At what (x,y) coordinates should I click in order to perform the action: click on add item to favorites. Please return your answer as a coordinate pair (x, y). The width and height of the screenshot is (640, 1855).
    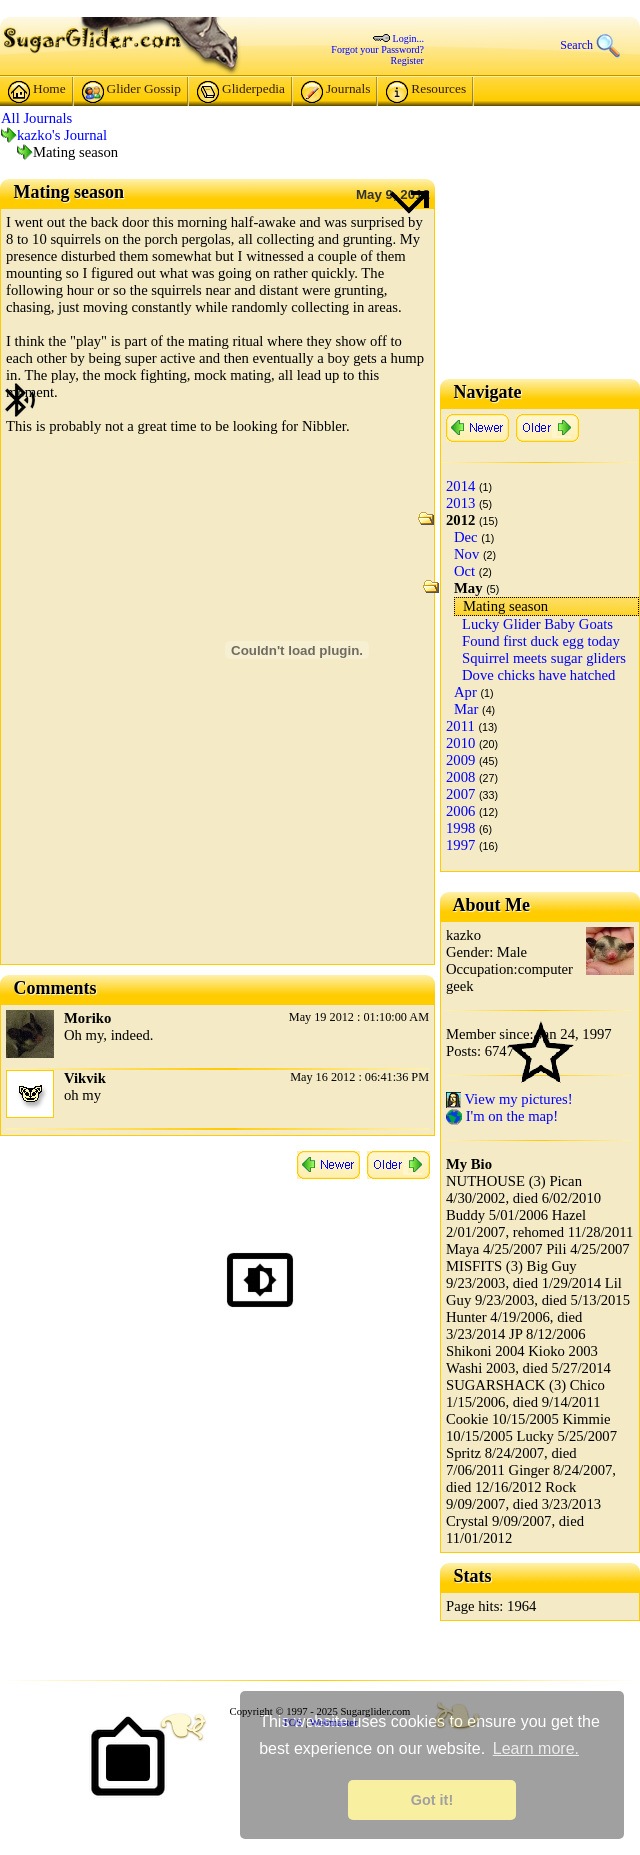
    Looking at the image, I should click on (541, 1054).